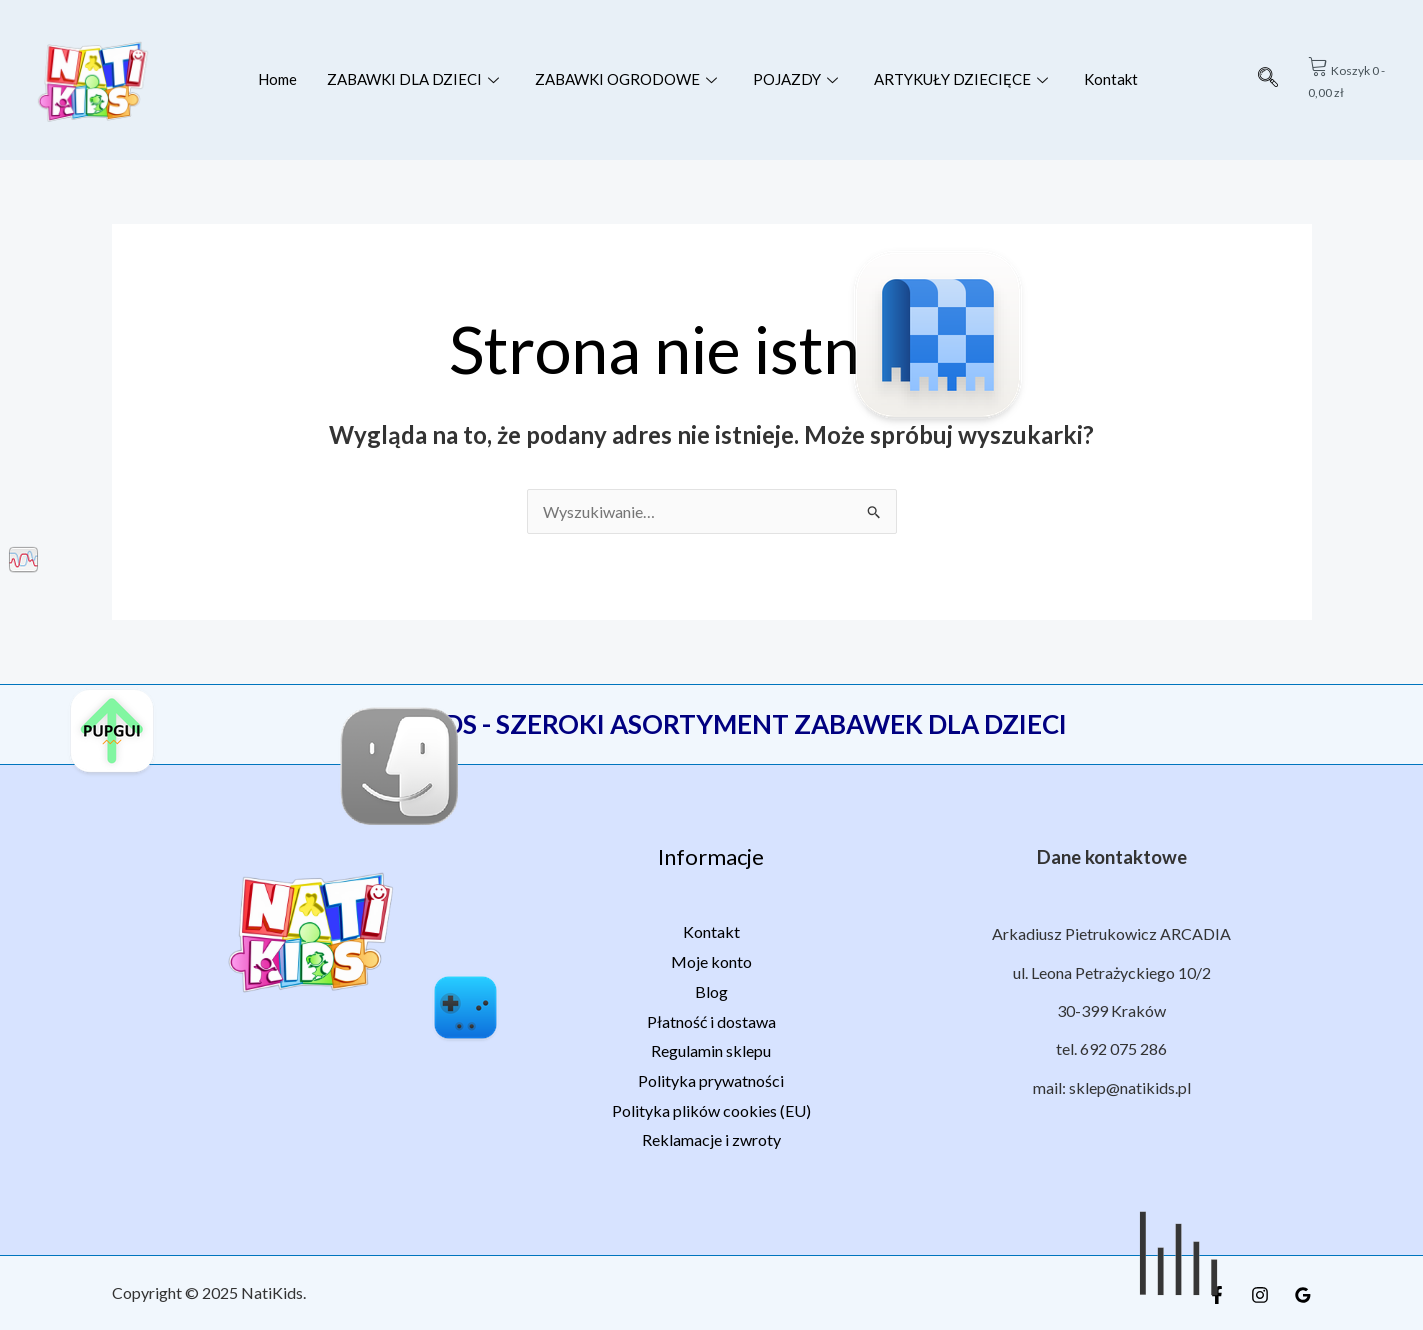 The width and height of the screenshot is (1423, 1330). What do you see at coordinates (1181, 1253) in the screenshot?
I see `adjust audio equalizer settings` at bounding box center [1181, 1253].